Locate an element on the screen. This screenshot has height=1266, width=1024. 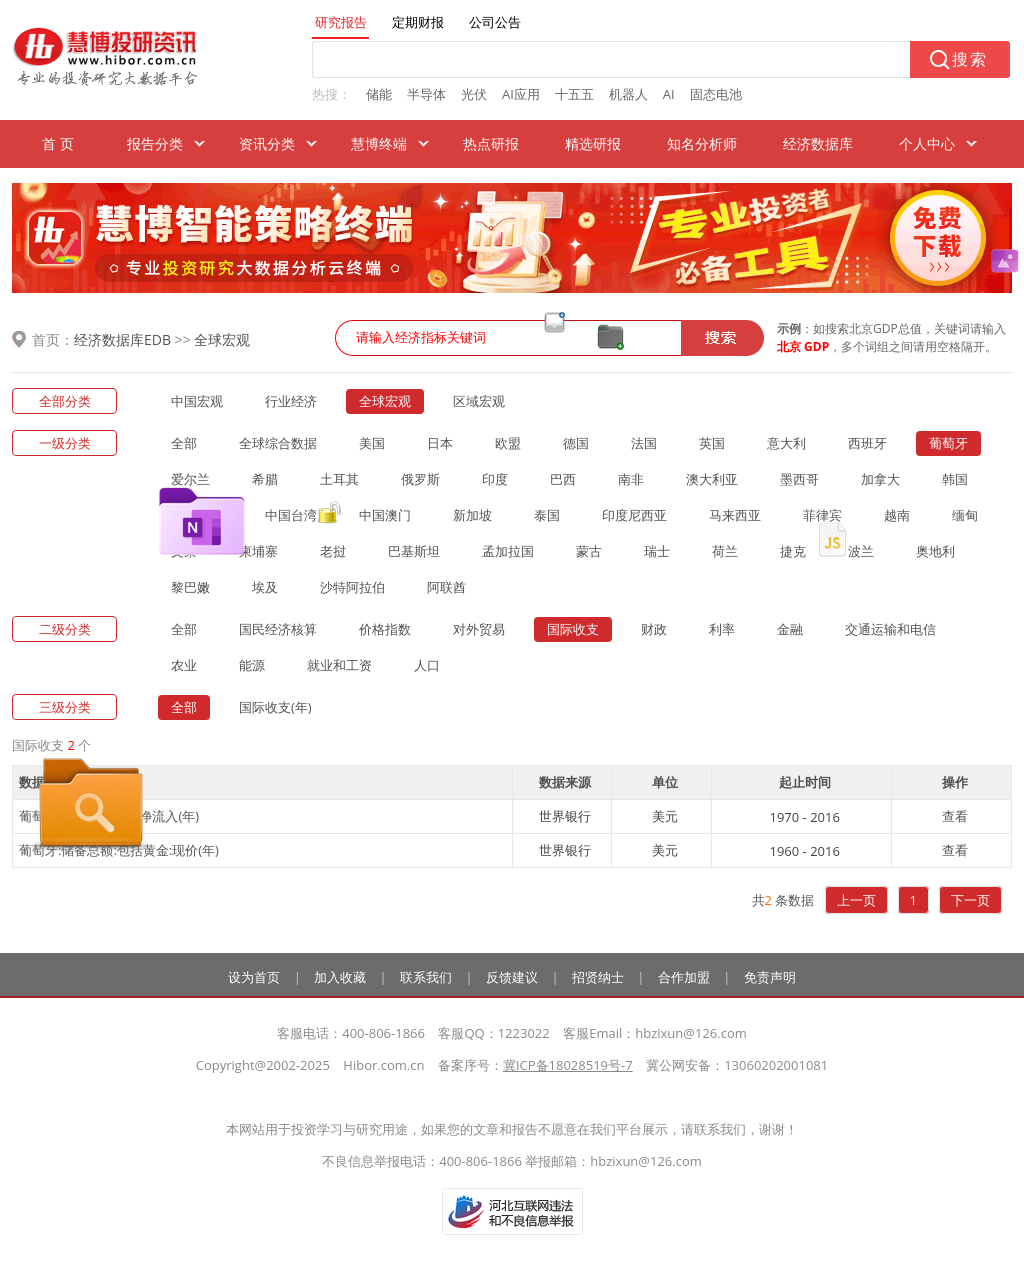
access saved search queries is located at coordinates (91, 808).